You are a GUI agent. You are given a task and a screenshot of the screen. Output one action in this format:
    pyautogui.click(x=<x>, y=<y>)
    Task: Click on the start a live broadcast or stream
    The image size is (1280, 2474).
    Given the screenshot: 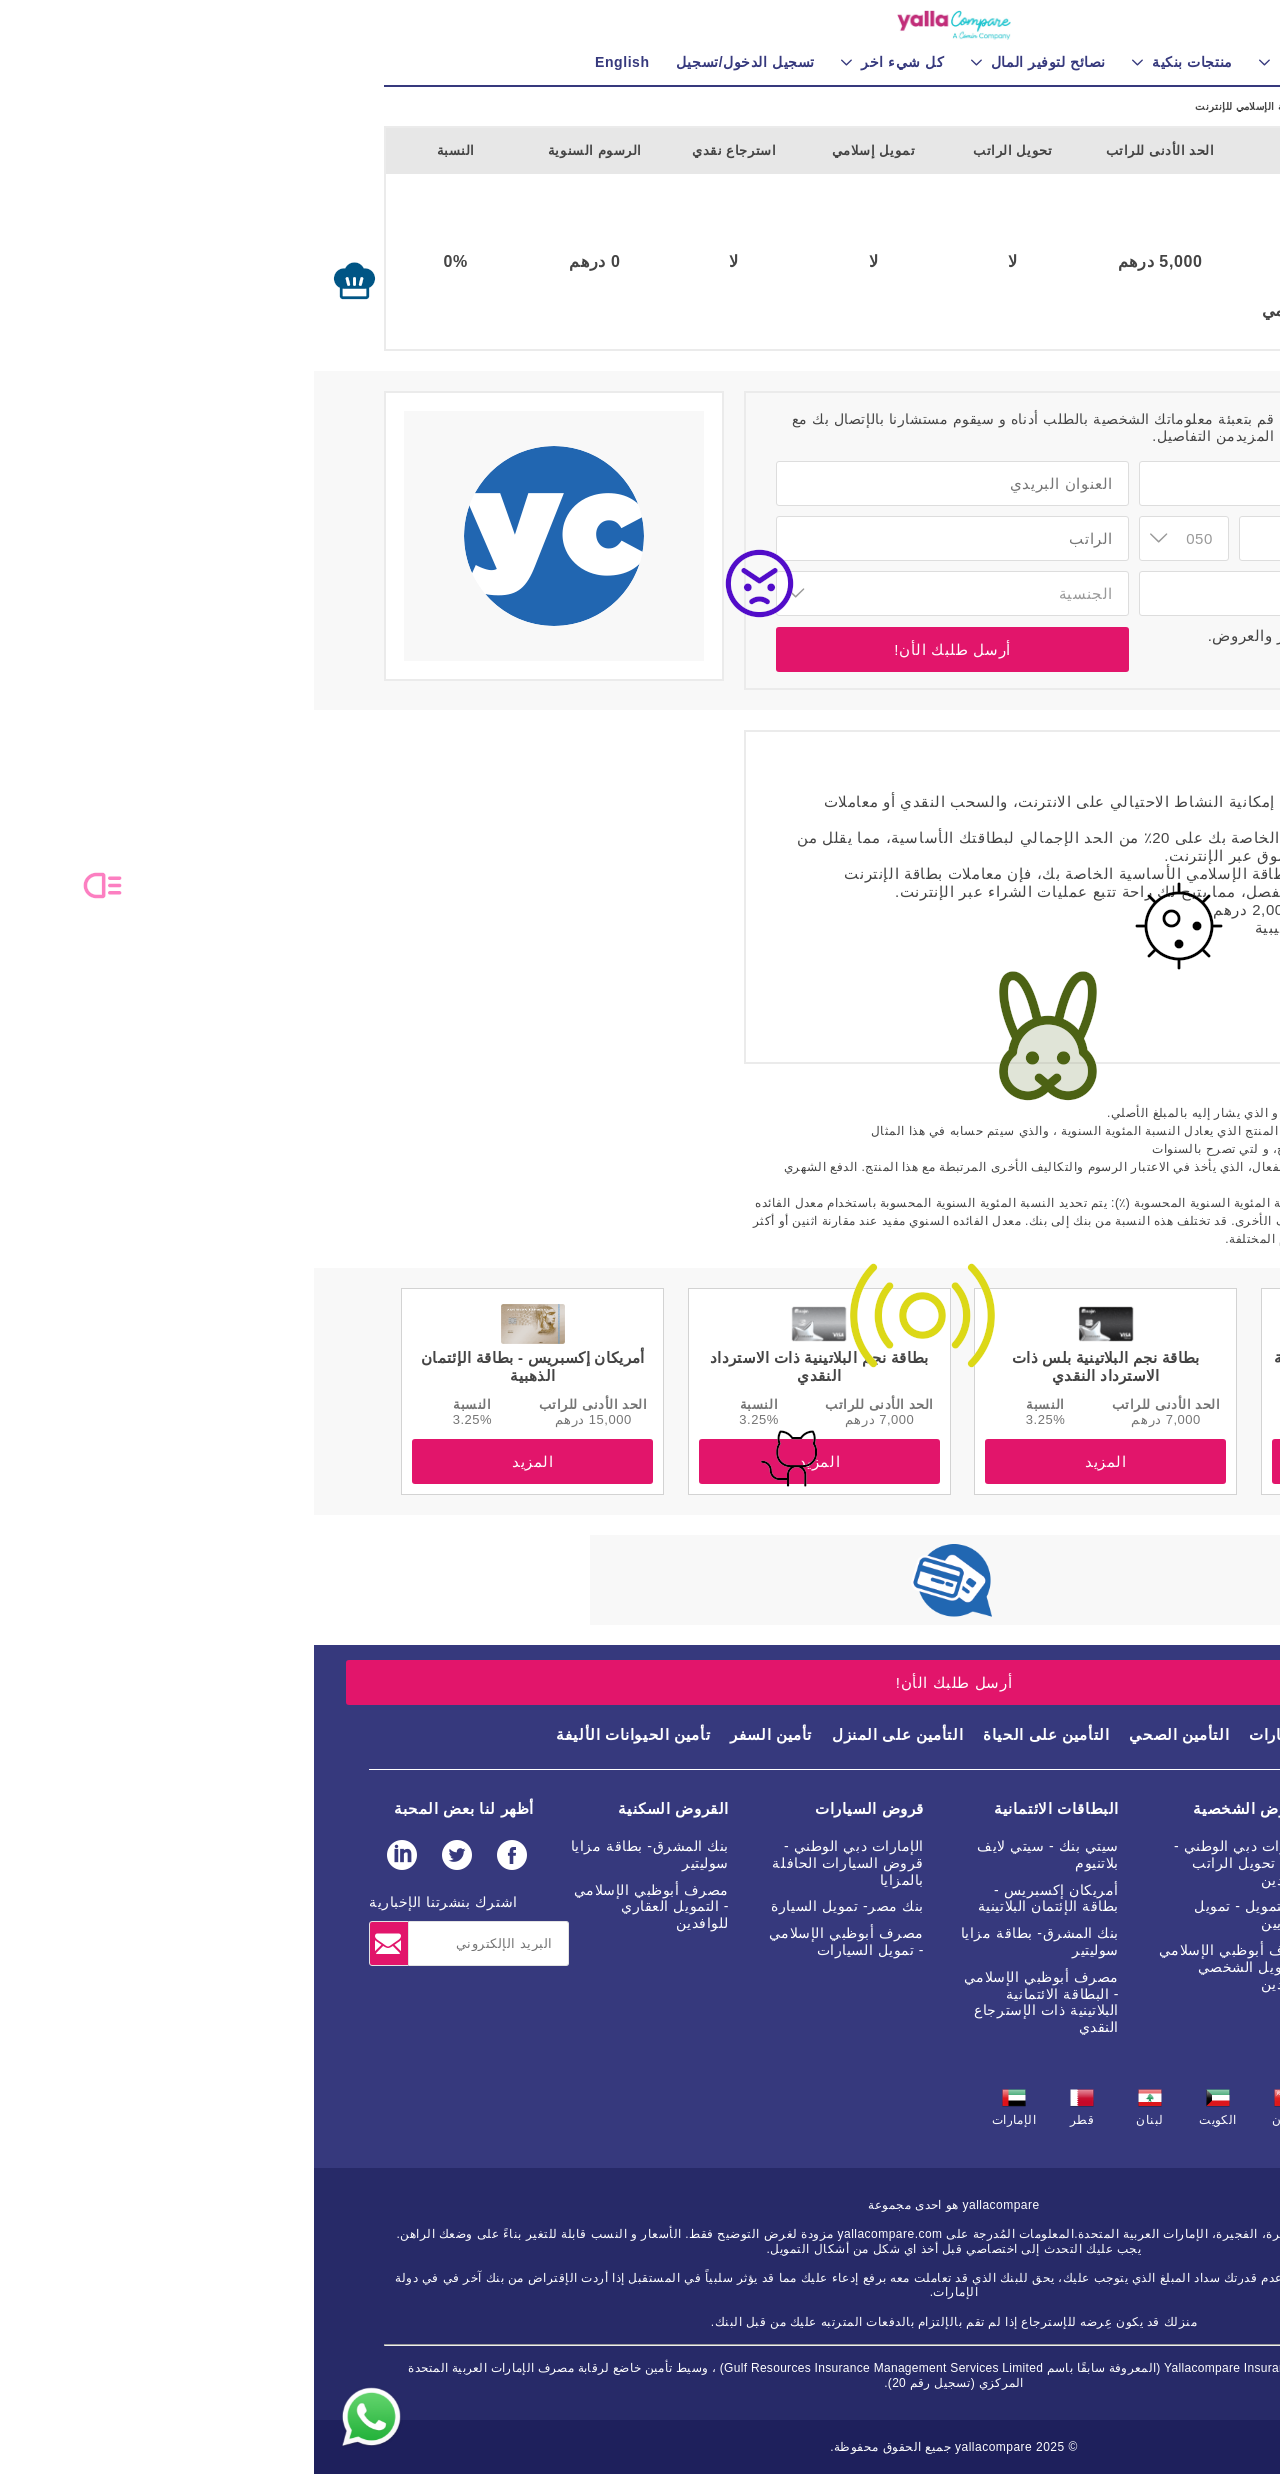 What is the action you would take?
    pyautogui.click(x=922, y=1315)
    